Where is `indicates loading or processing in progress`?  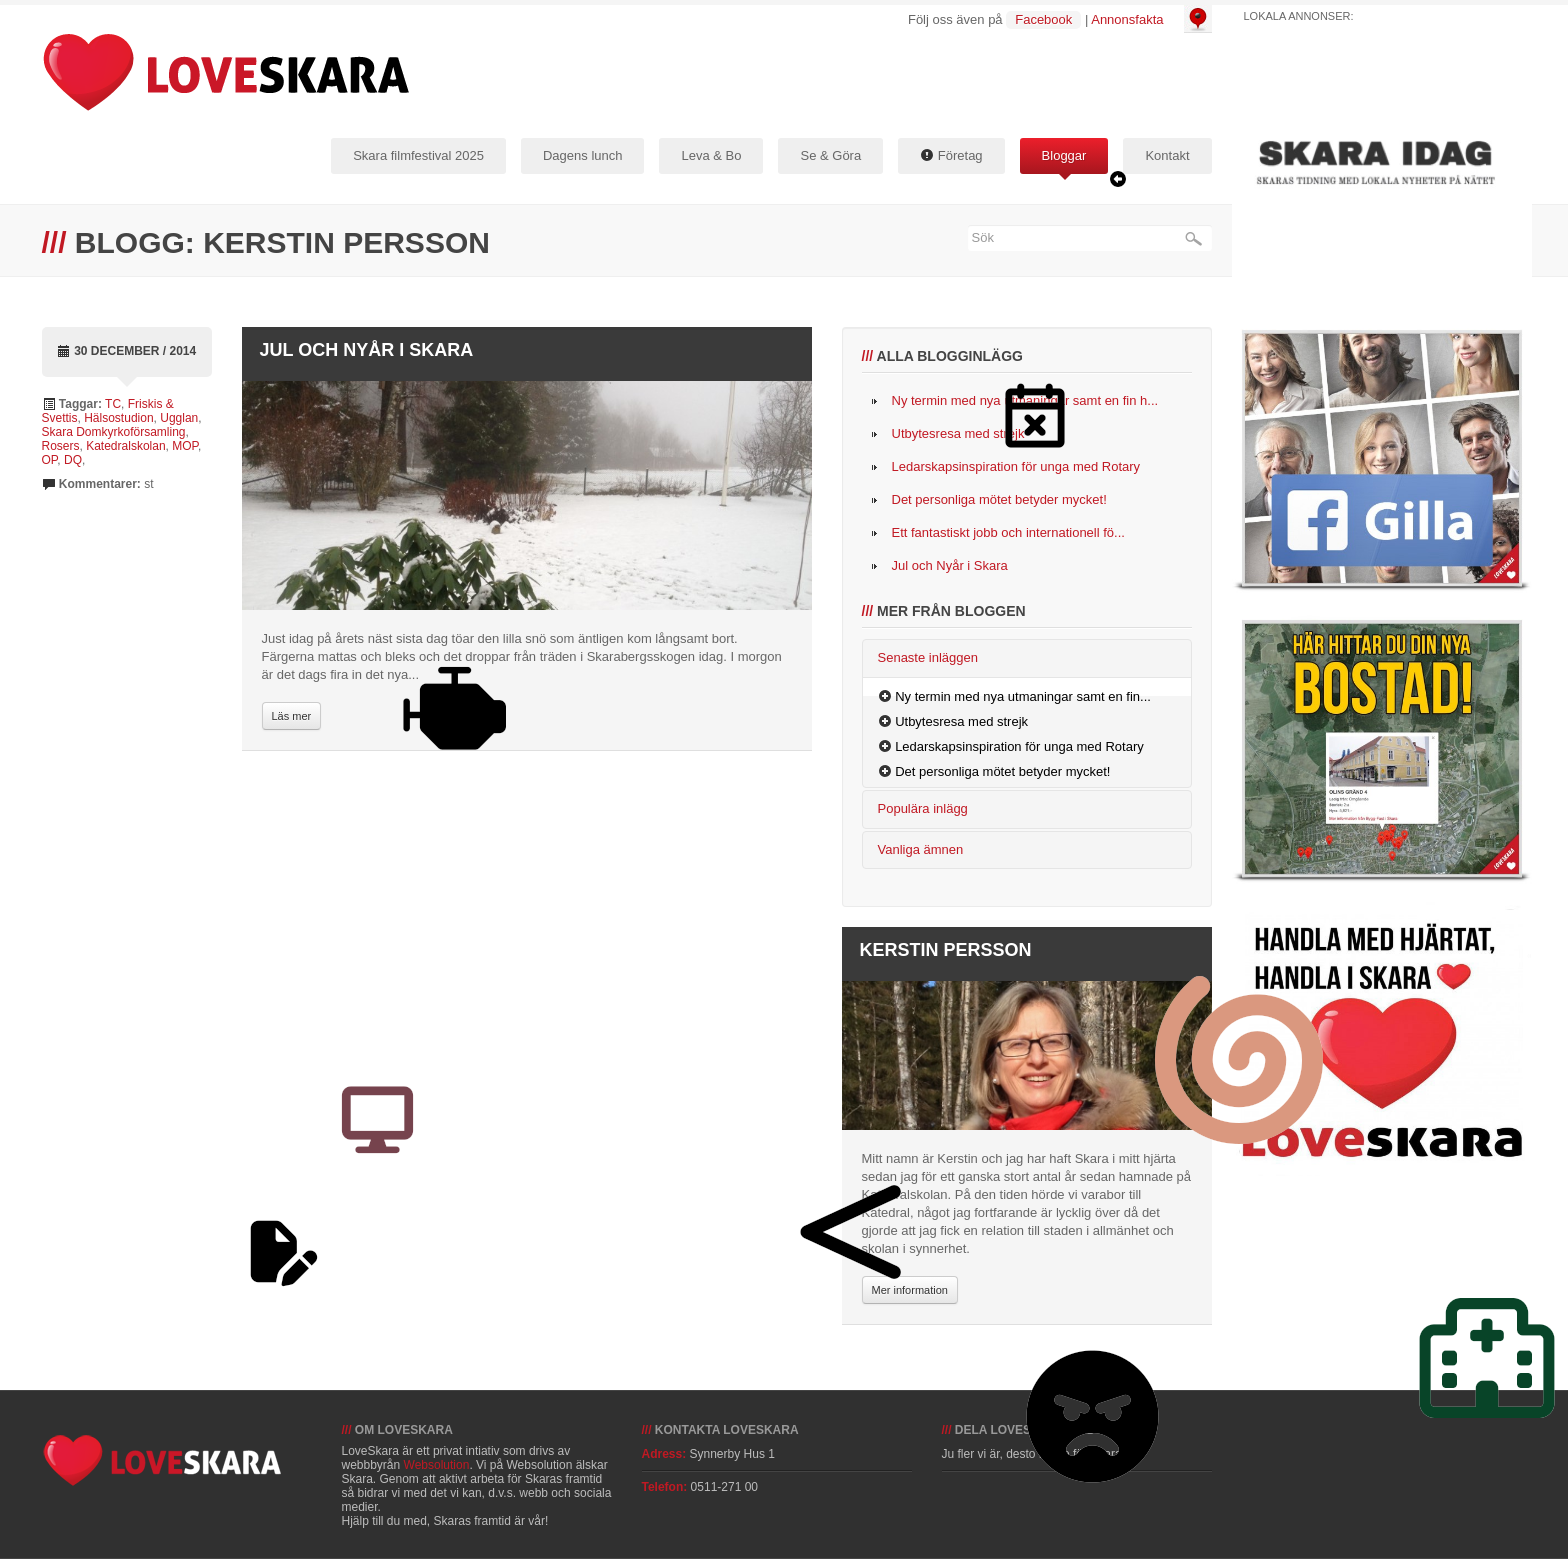 indicates loading or processing in progress is located at coordinates (1239, 1060).